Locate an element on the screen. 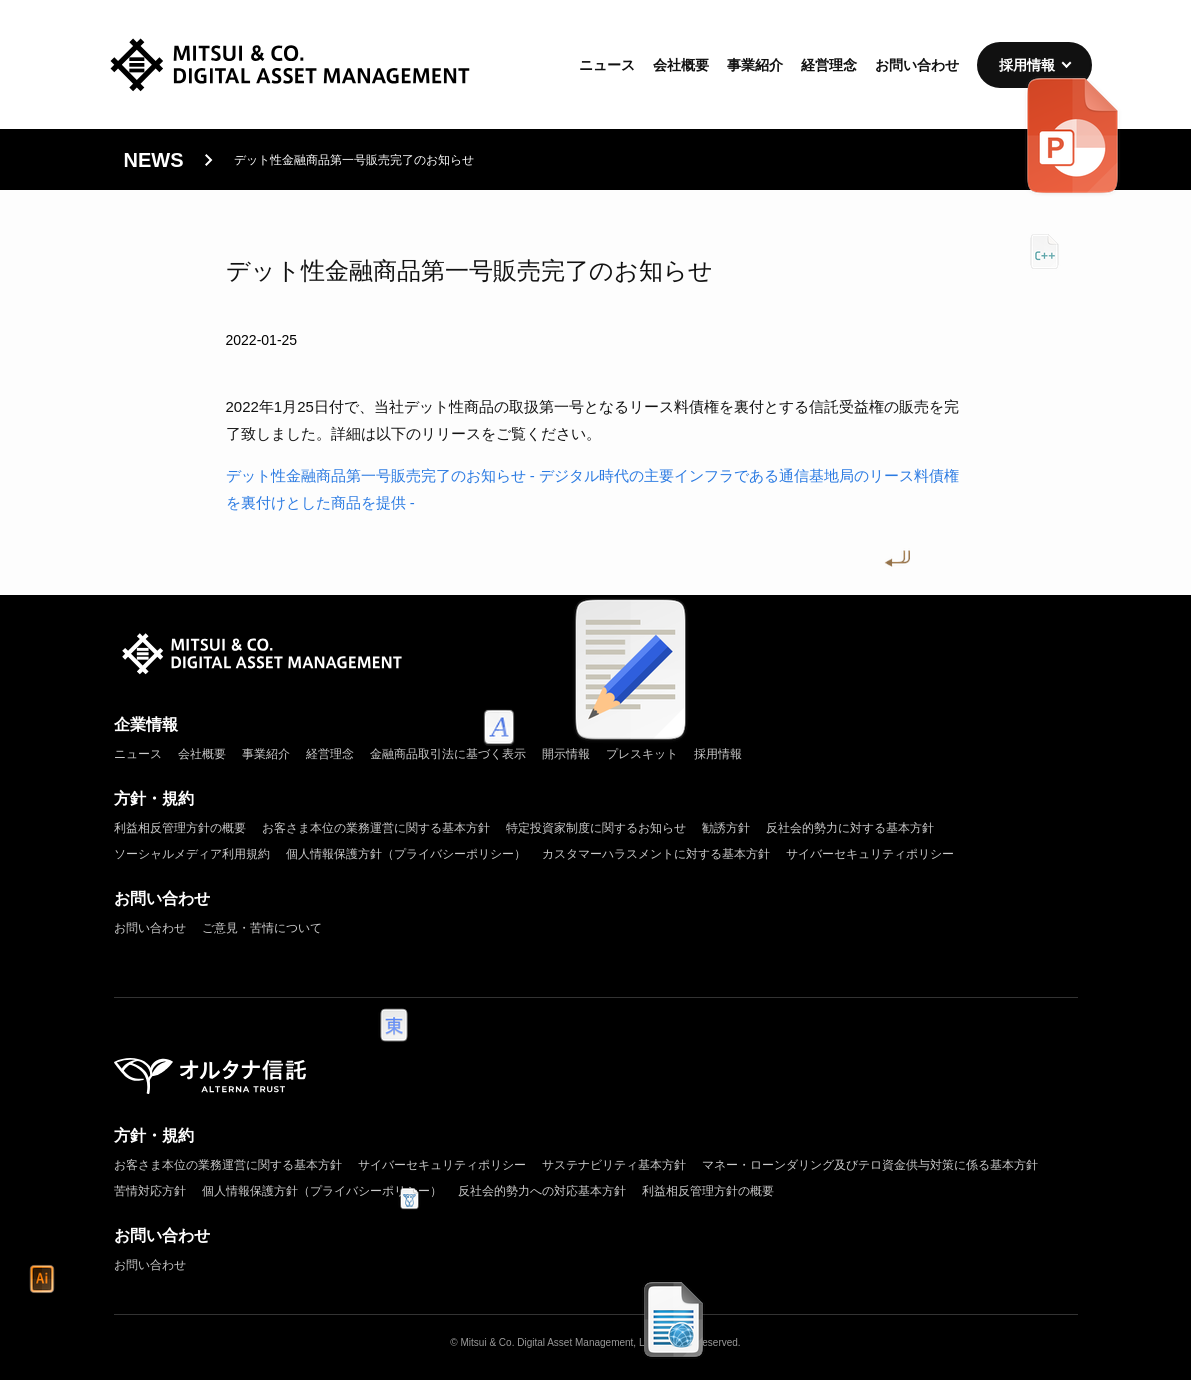  a C++ source code file is located at coordinates (1044, 251).